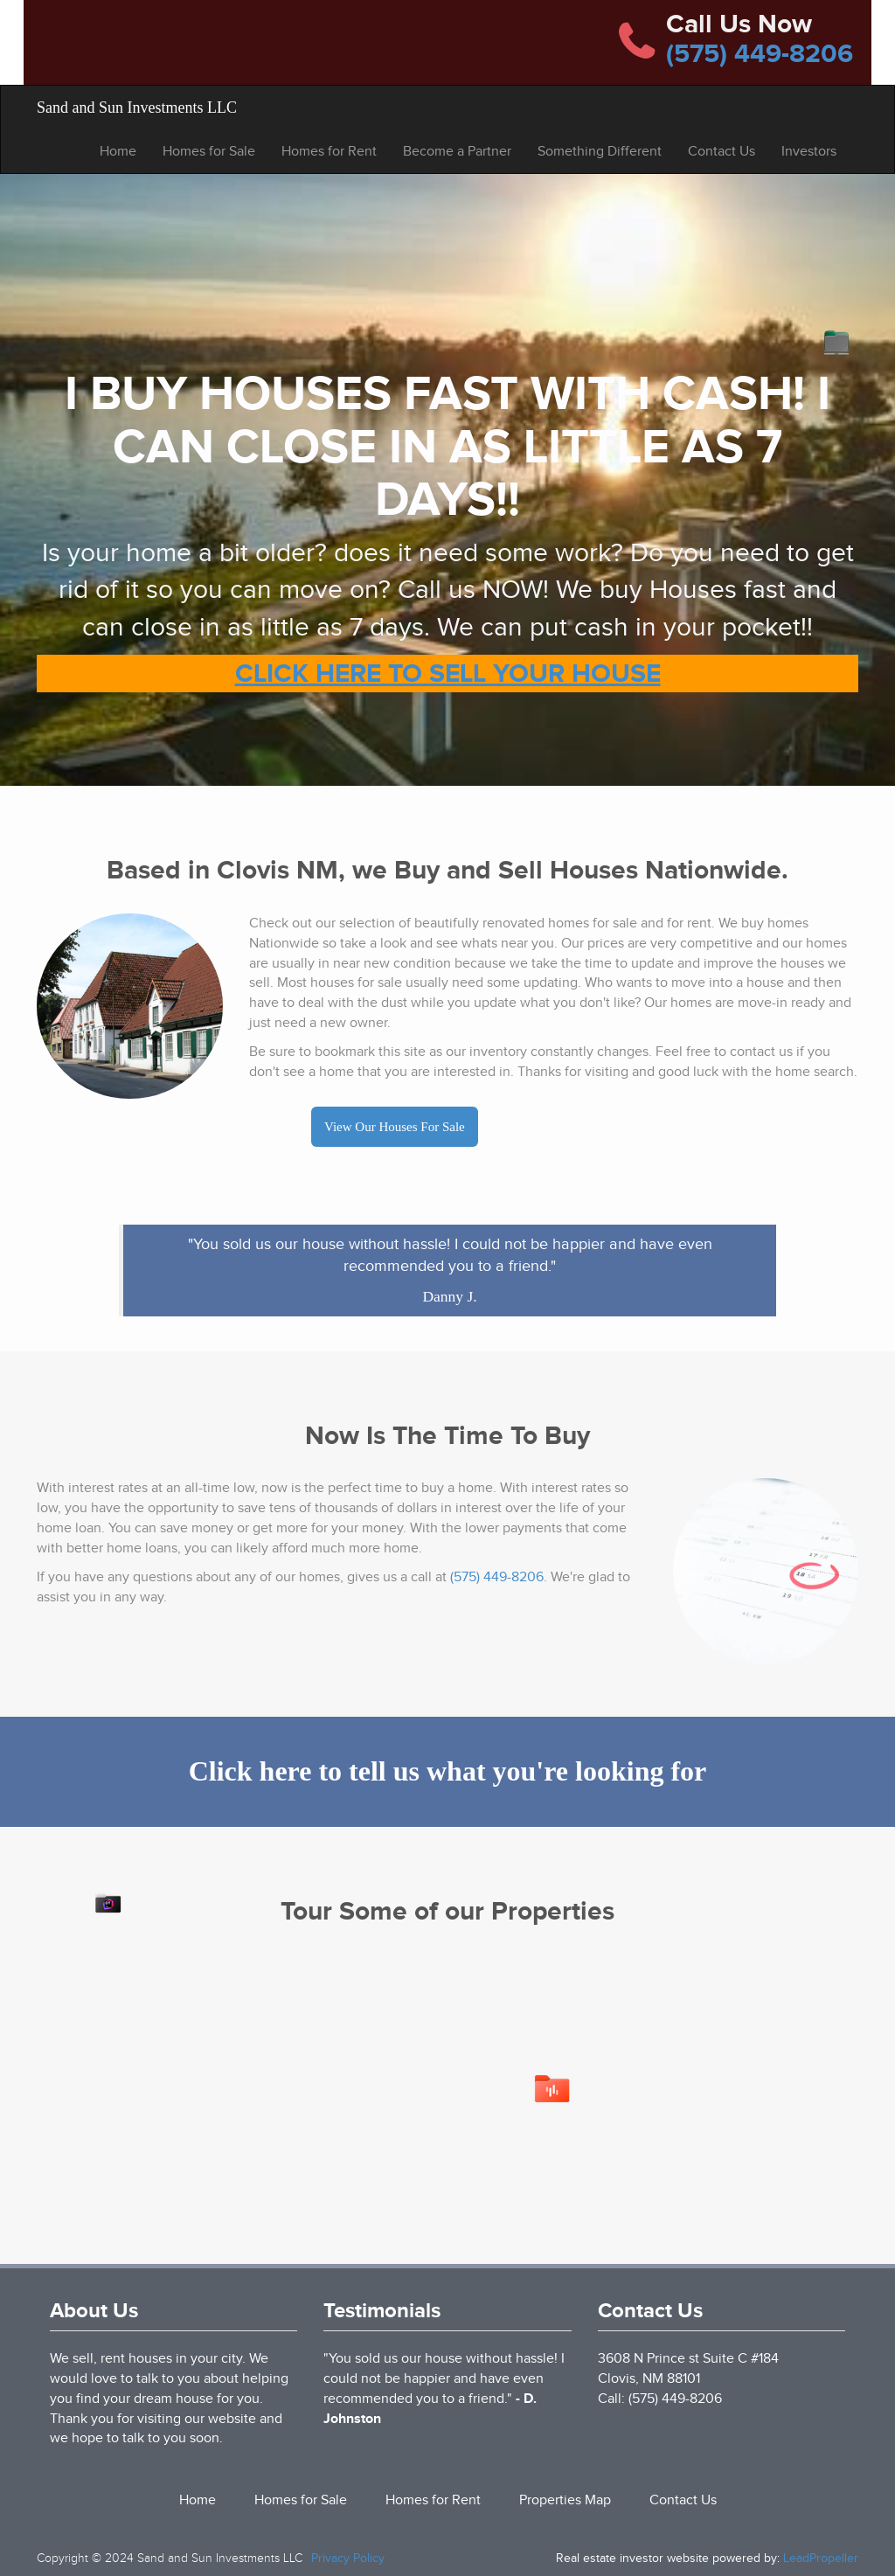  What do you see at coordinates (836, 343) in the screenshot?
I see `access a remote or network folder` at bounding box center [836, 343].